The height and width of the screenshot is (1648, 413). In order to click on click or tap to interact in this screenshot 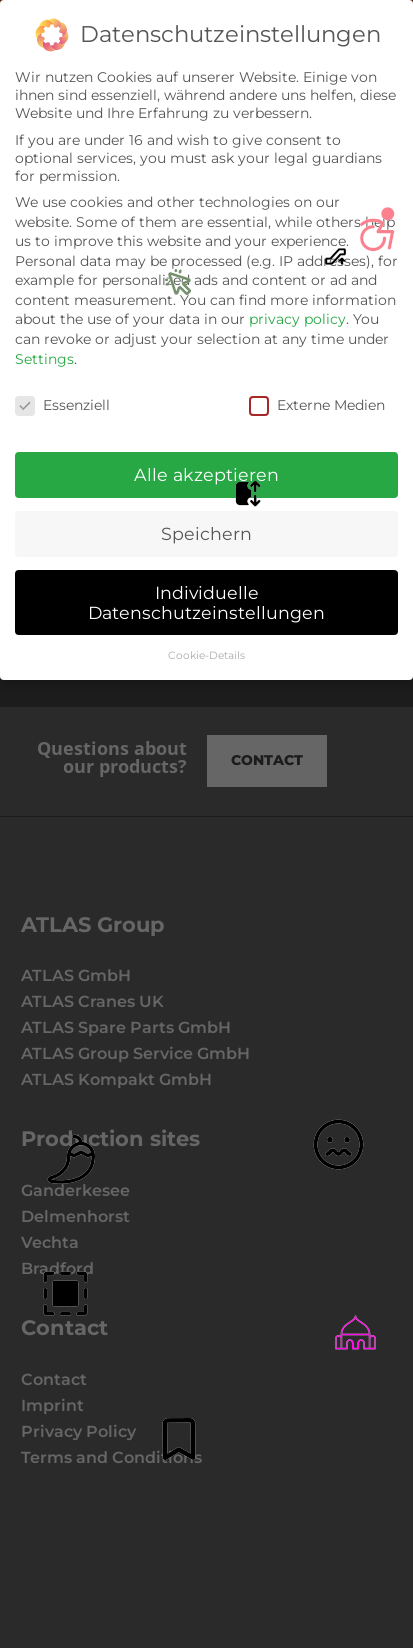, I will do `click(179, 283)`.